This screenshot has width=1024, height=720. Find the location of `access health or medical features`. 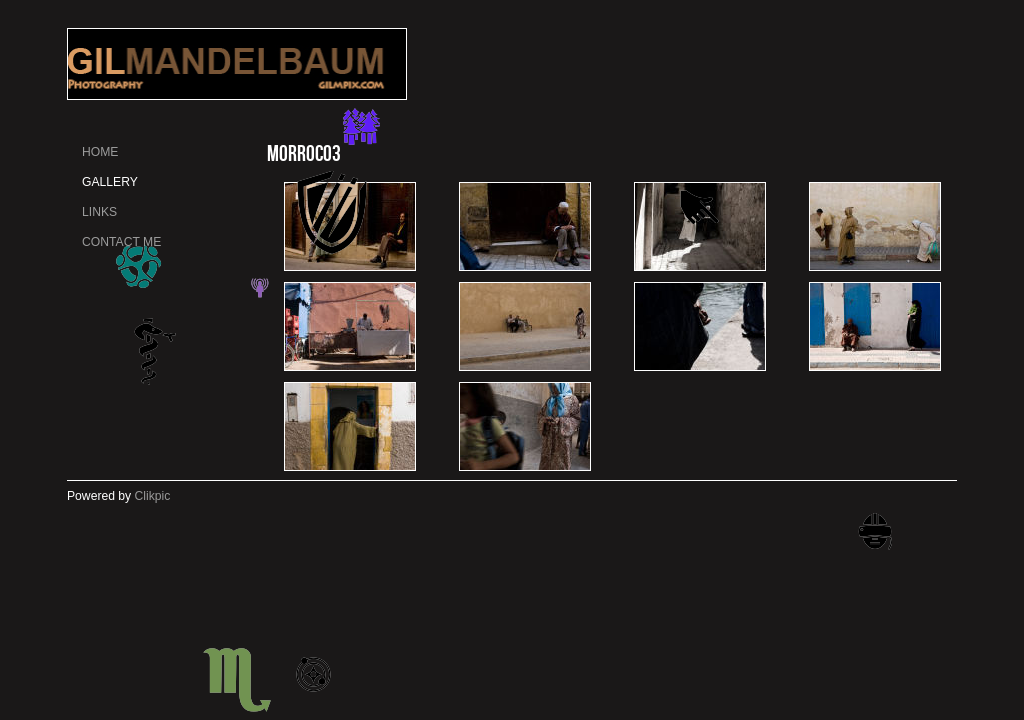

access health or medical features is located at coordinates (148, 351).